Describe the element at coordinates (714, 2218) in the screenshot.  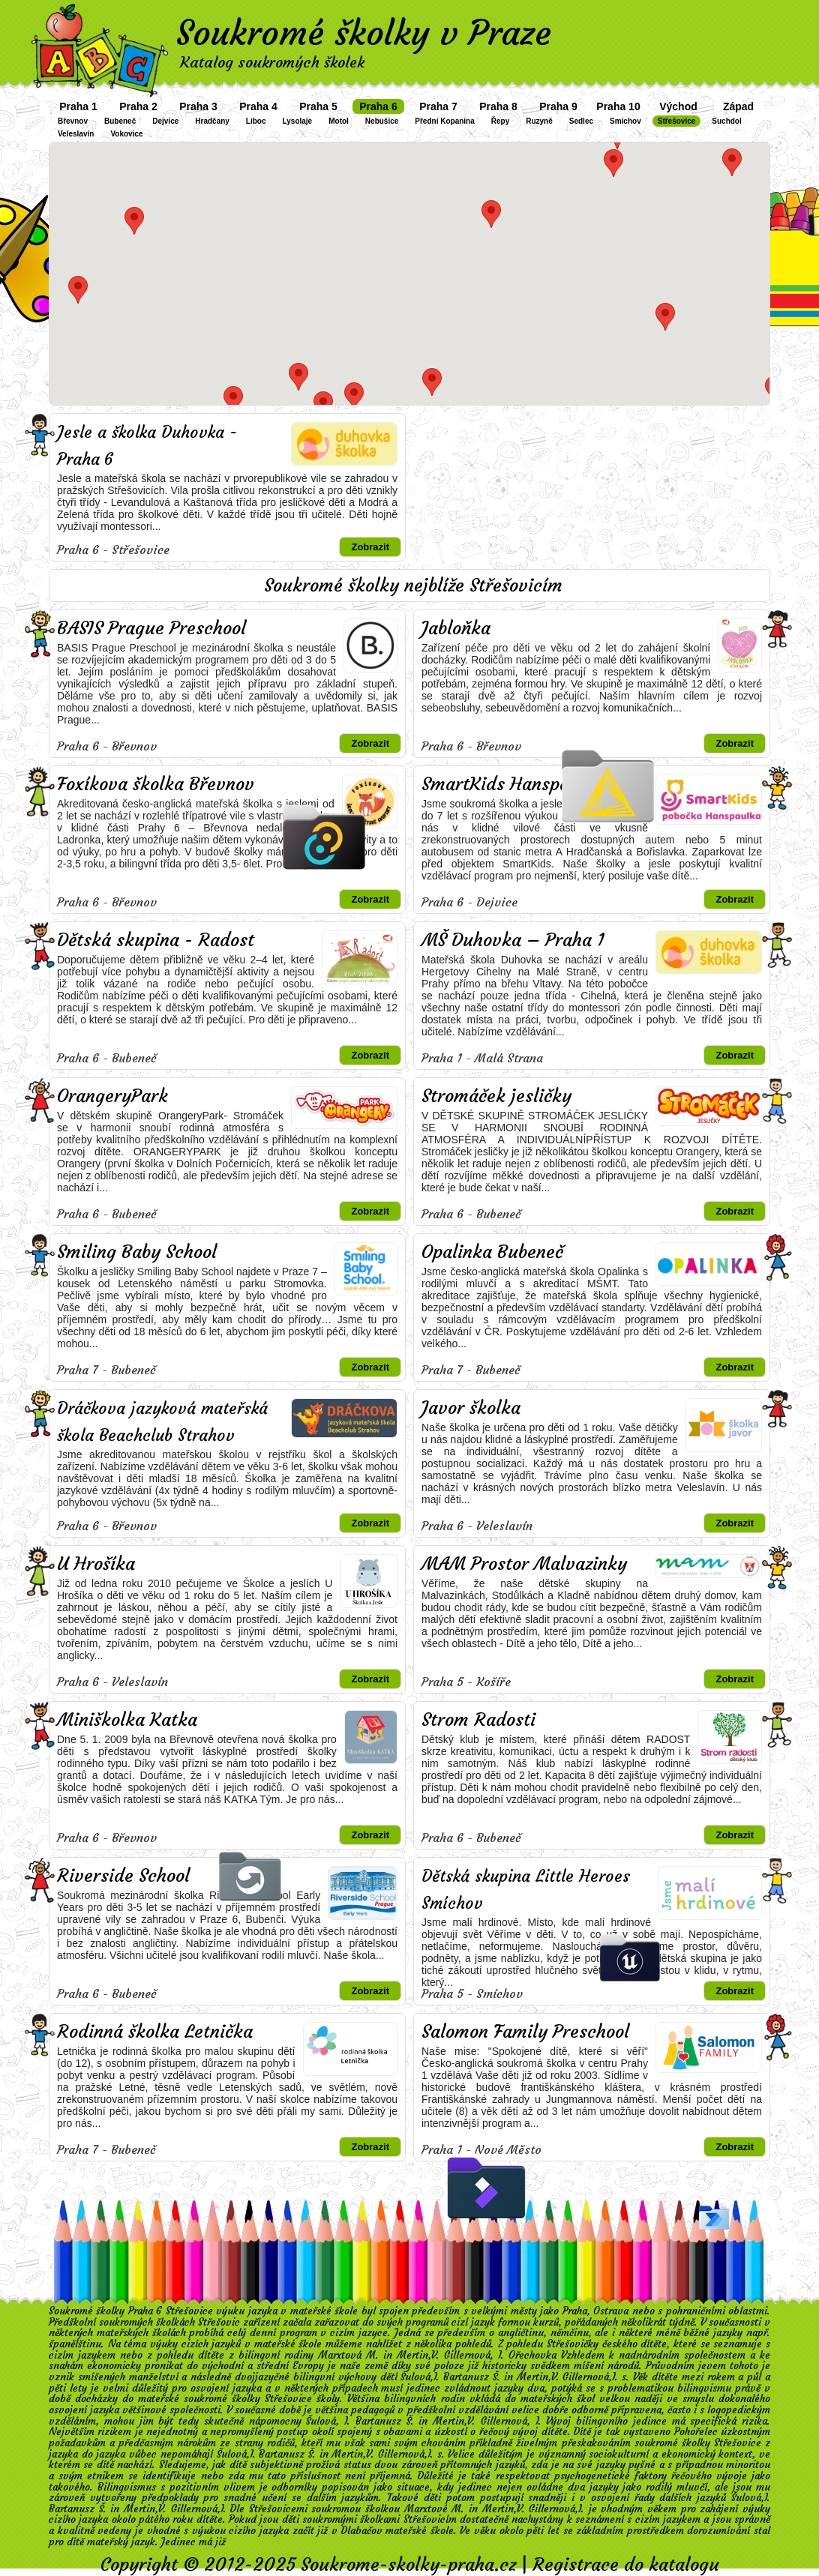
I see `open Microsoft Power Automate project files` at that location.